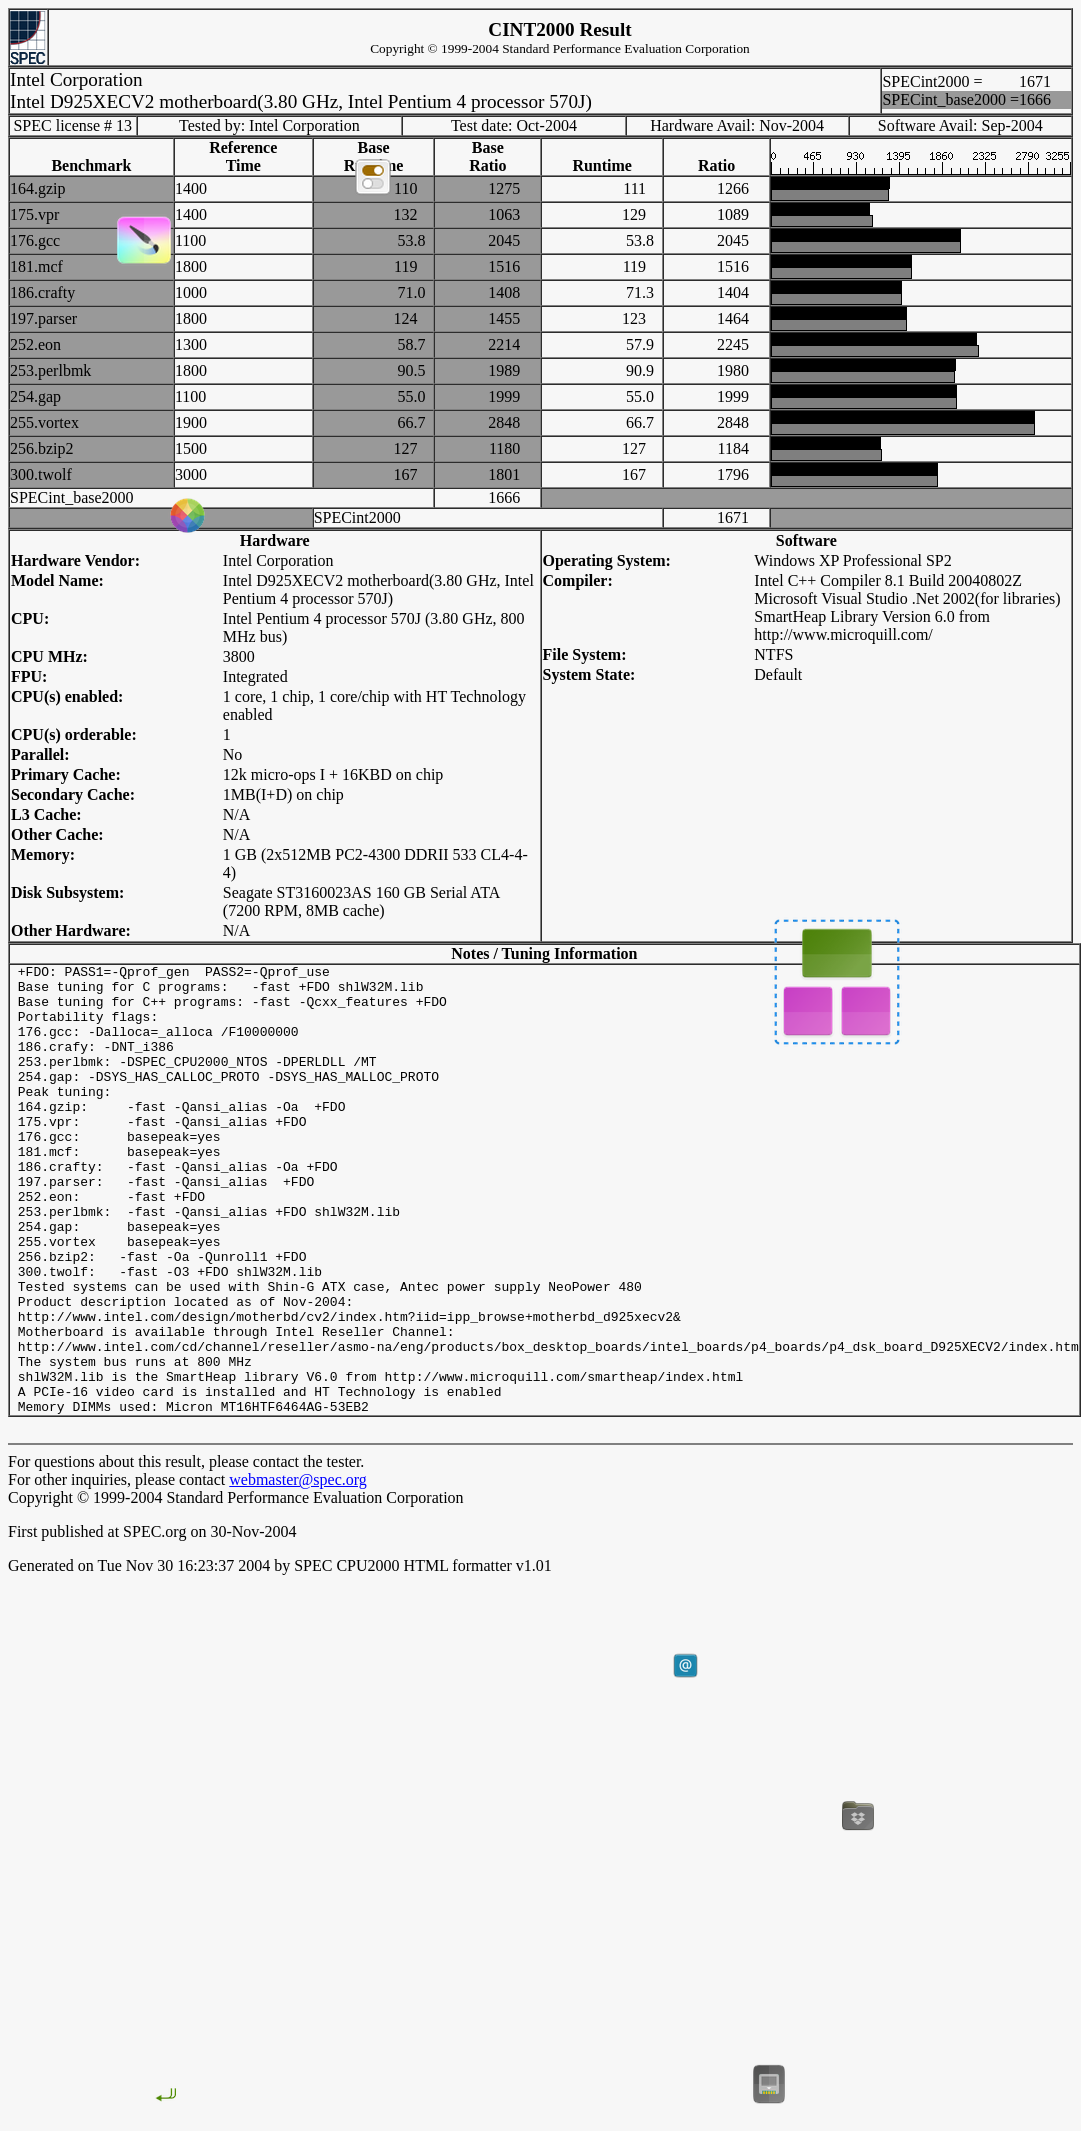 This screenshot has height=2131, width=1081. I want to click on manage account credentials and login settings, so click(685, 1665).